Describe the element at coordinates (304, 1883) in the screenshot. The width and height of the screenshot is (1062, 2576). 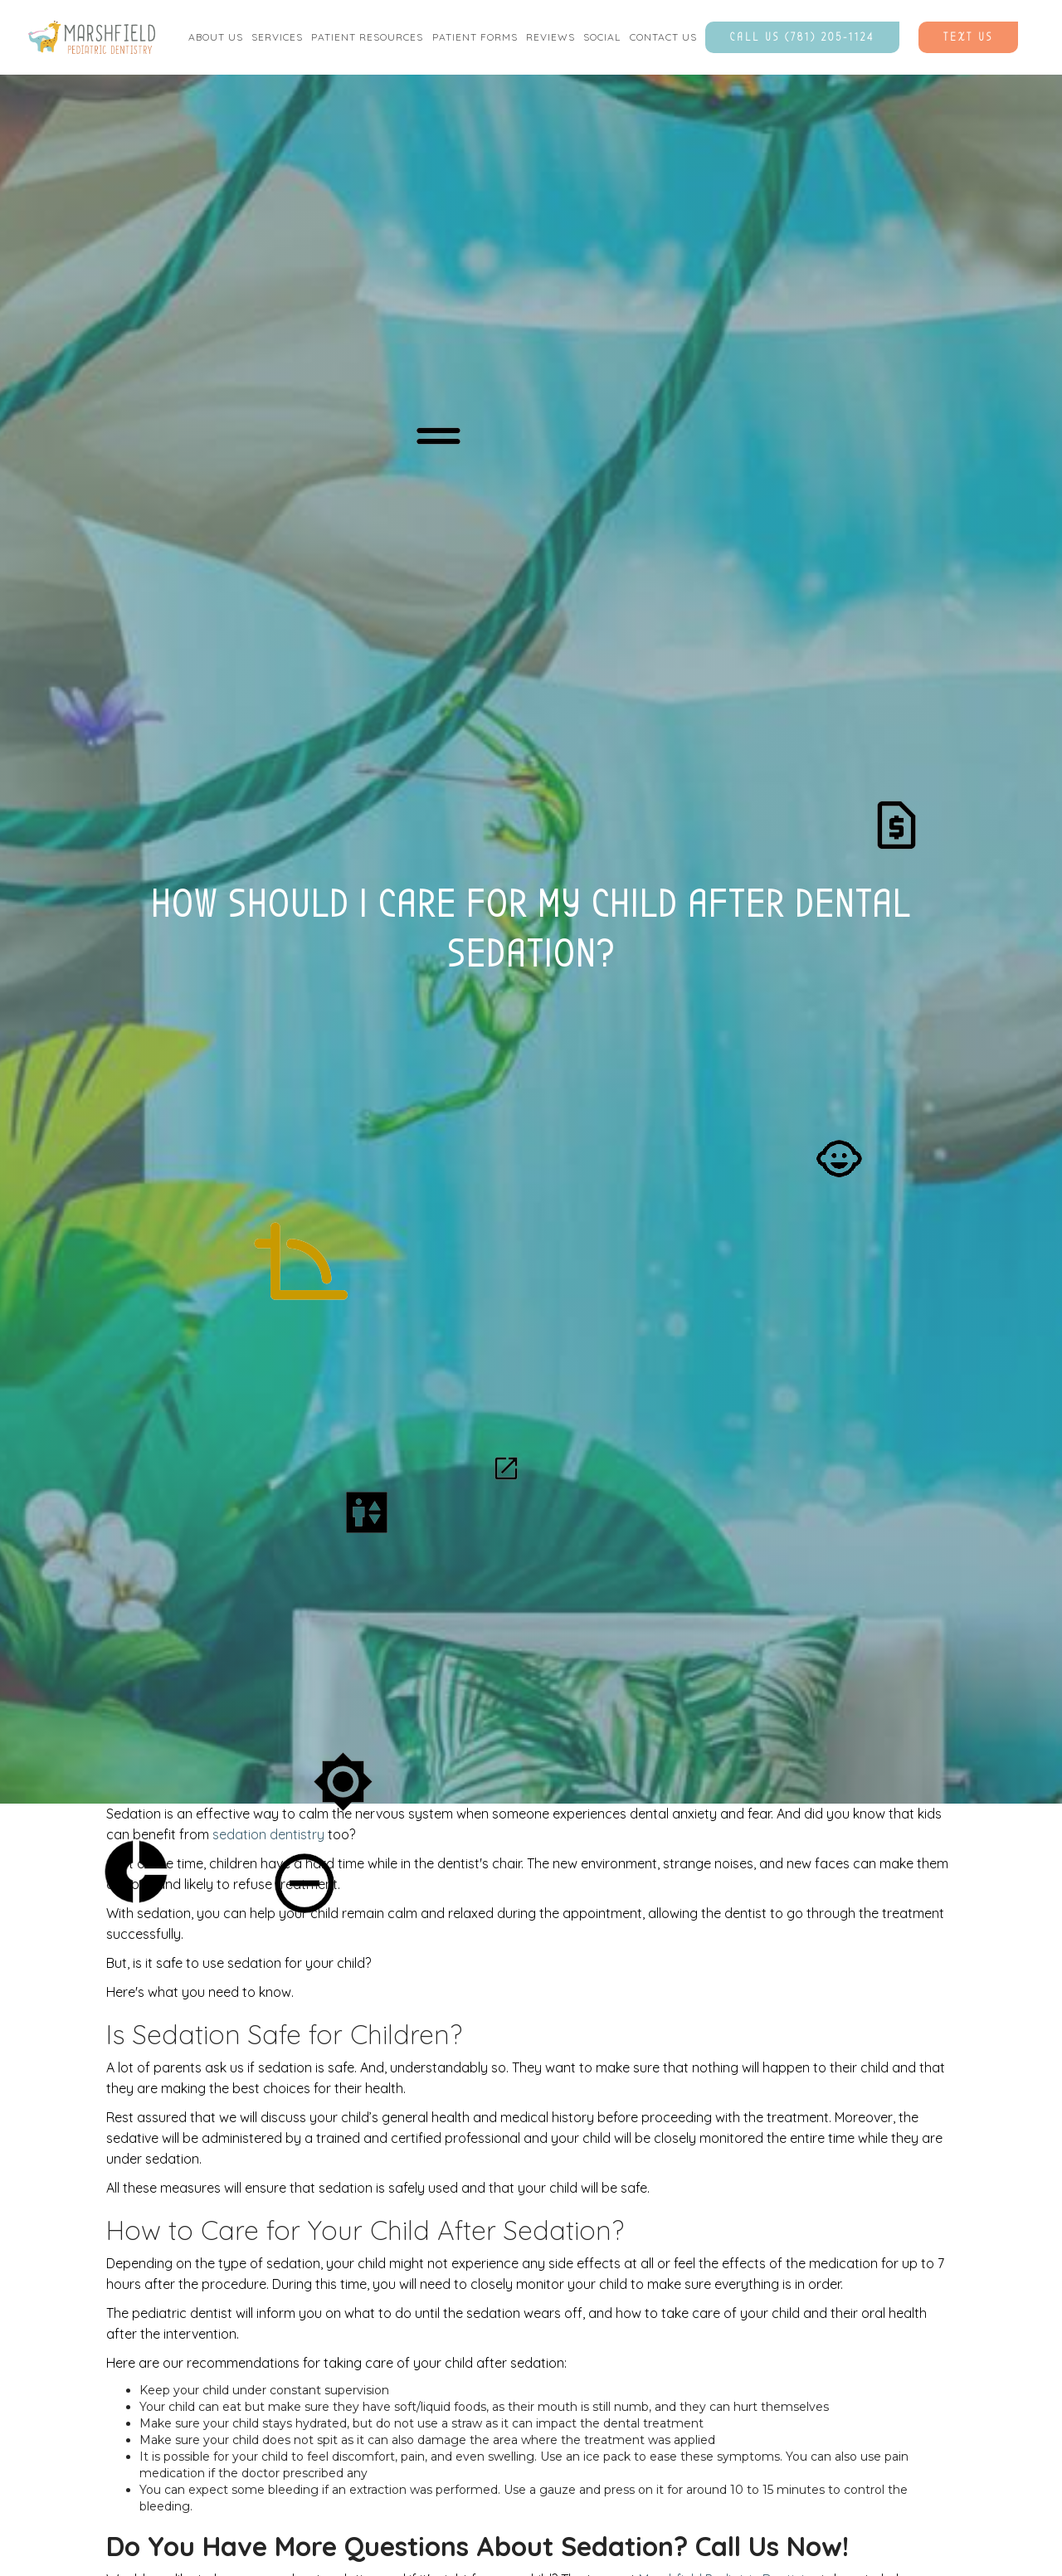
I see `remove an item from a list` at that location.